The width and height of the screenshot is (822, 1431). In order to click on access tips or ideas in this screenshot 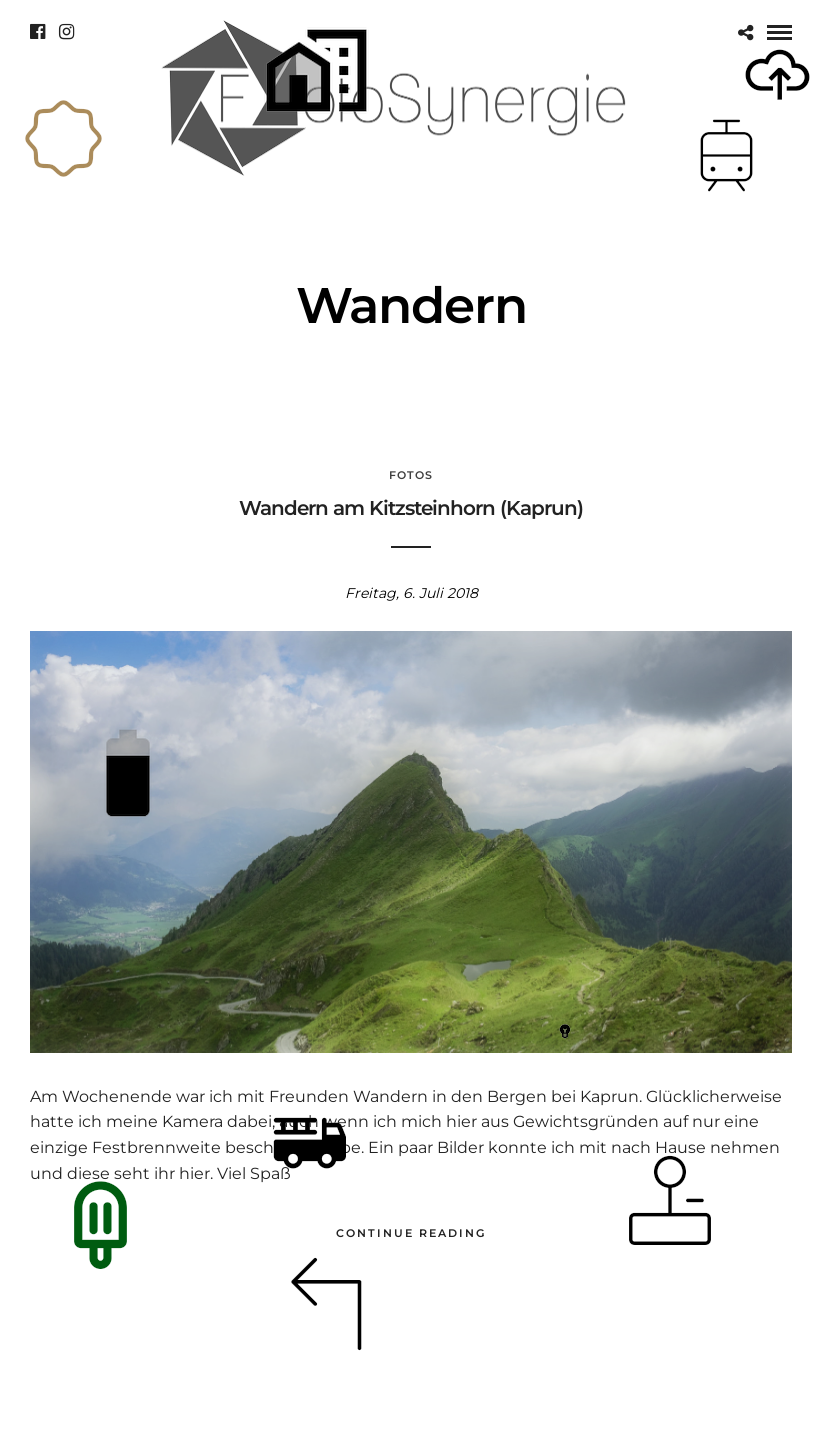, I will do `click(565, 1031)`.